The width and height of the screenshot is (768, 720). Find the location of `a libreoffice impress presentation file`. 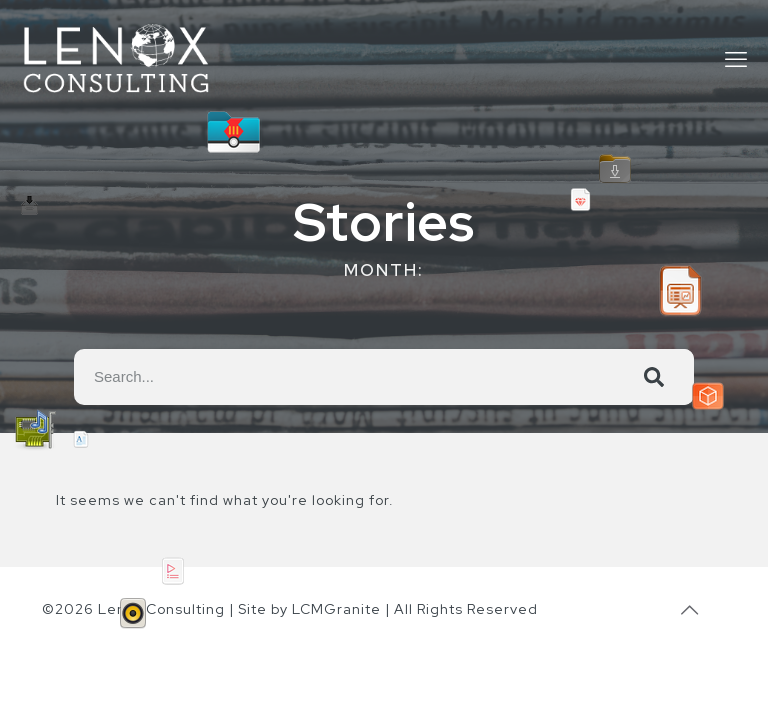

a libreoffice impress presentation file is located at coordinates (680, 290).